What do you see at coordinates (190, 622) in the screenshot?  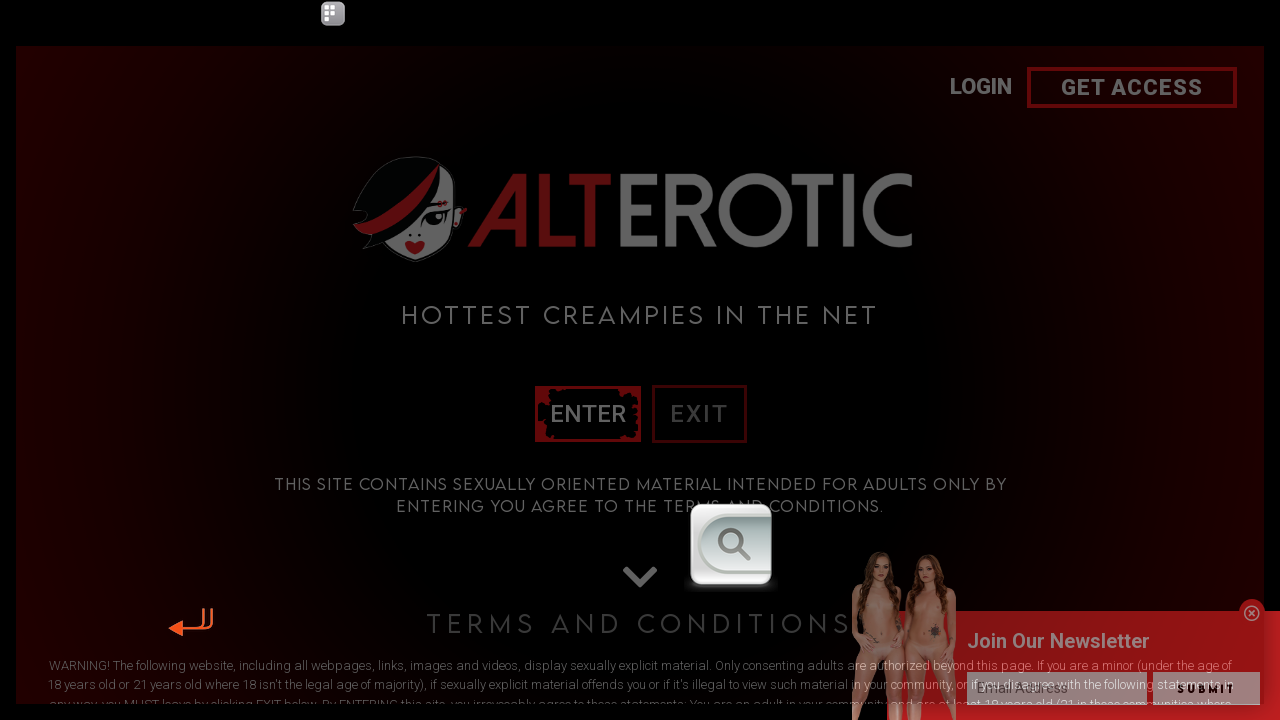 I see `reply to all recipients of an email` at bounding box center [190, 622].